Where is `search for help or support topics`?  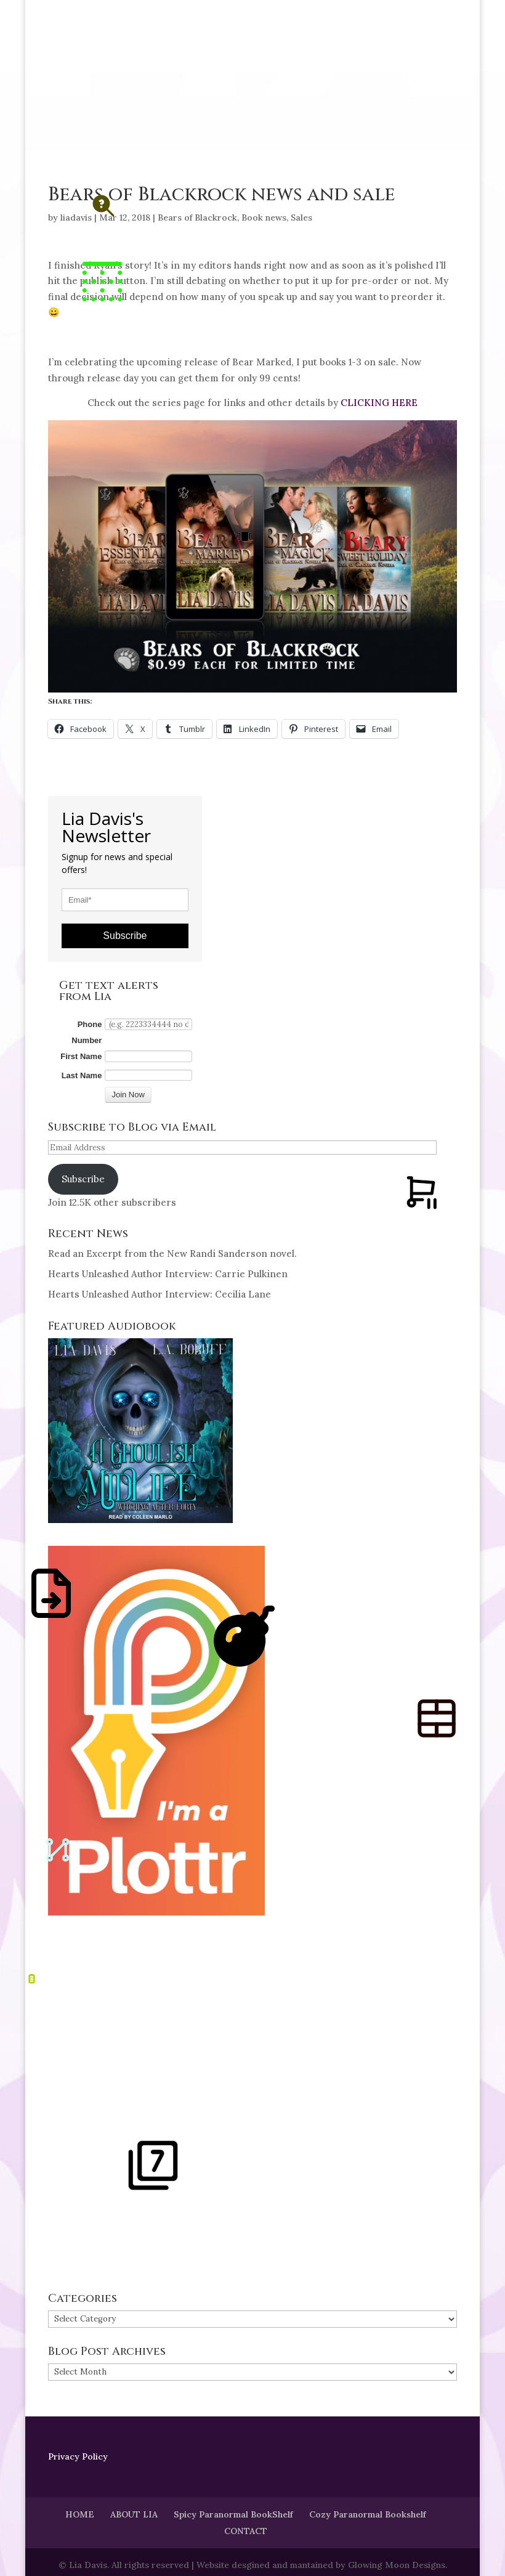
search for help or support topics is located at coordinates (103, 206).